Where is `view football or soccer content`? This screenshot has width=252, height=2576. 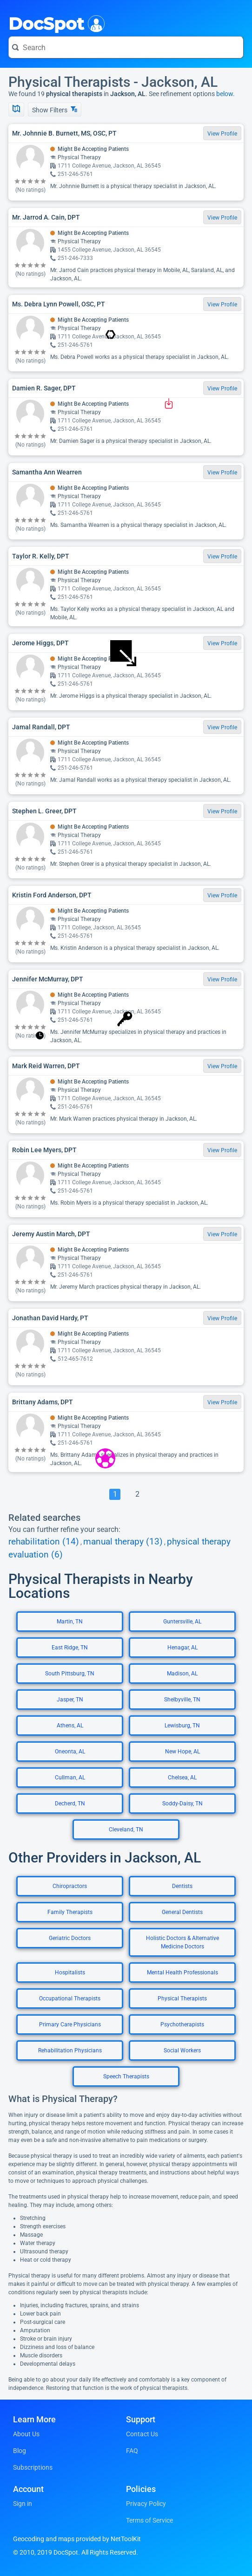 view football or soccer content is located at coordinates (105, 1458).